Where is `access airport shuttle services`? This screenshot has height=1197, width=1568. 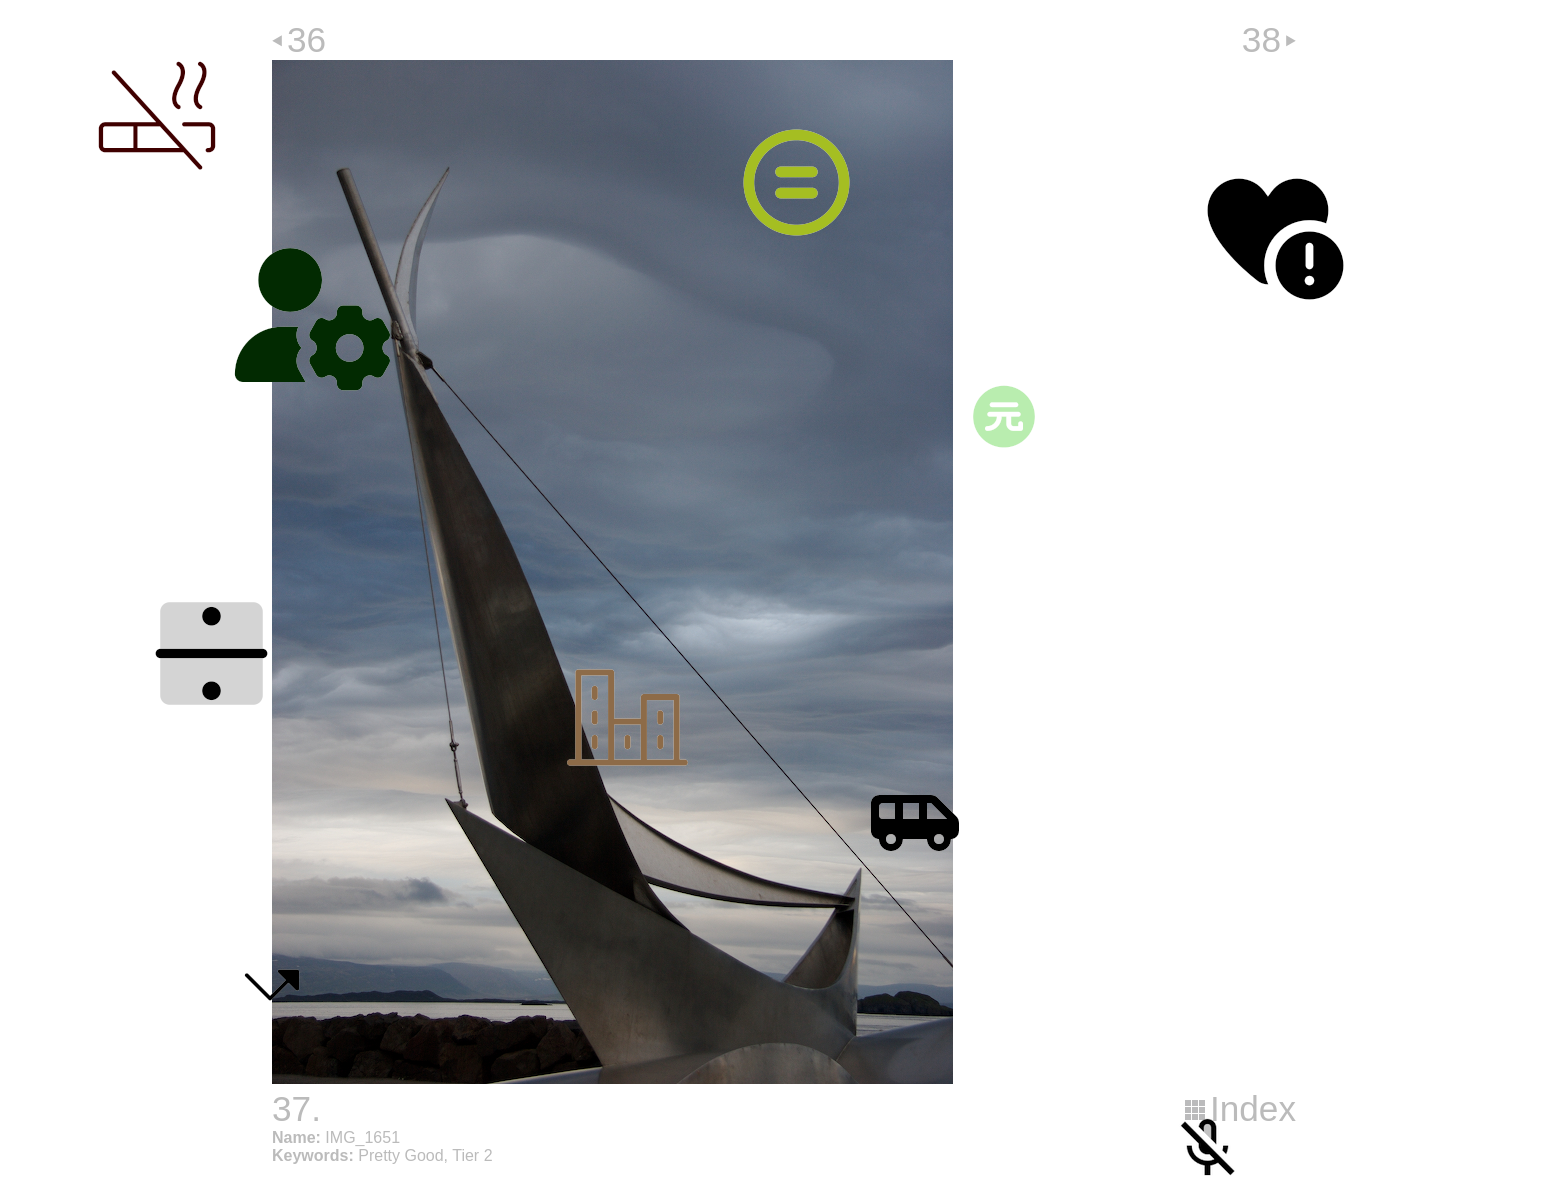 access airport shuttle services is located at coordinates (915, 823).